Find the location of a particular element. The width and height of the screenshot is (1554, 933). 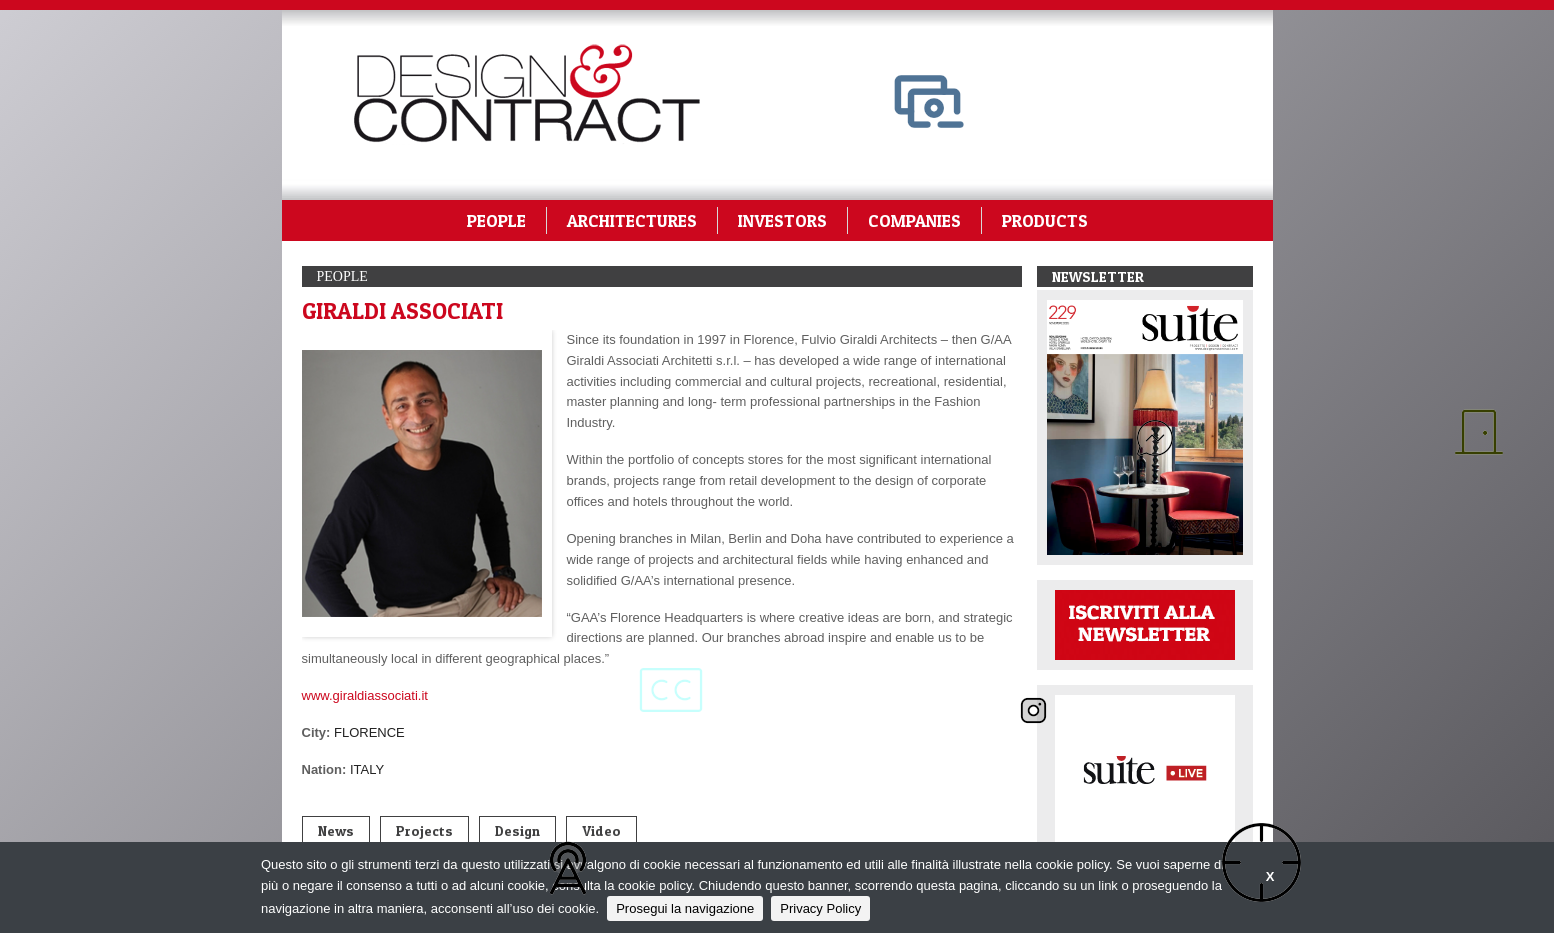

remove funds or decrease balance is located at coordinates (927, 101).